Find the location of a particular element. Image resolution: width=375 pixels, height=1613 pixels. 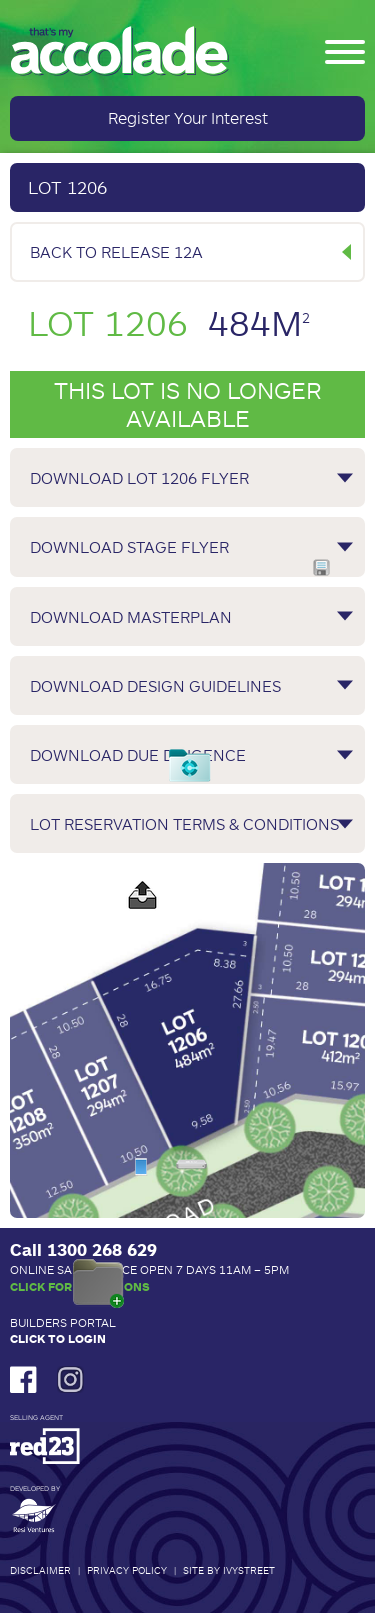

open microsoft dynamics 365 business central files folder is located at coordinates (189, 766).